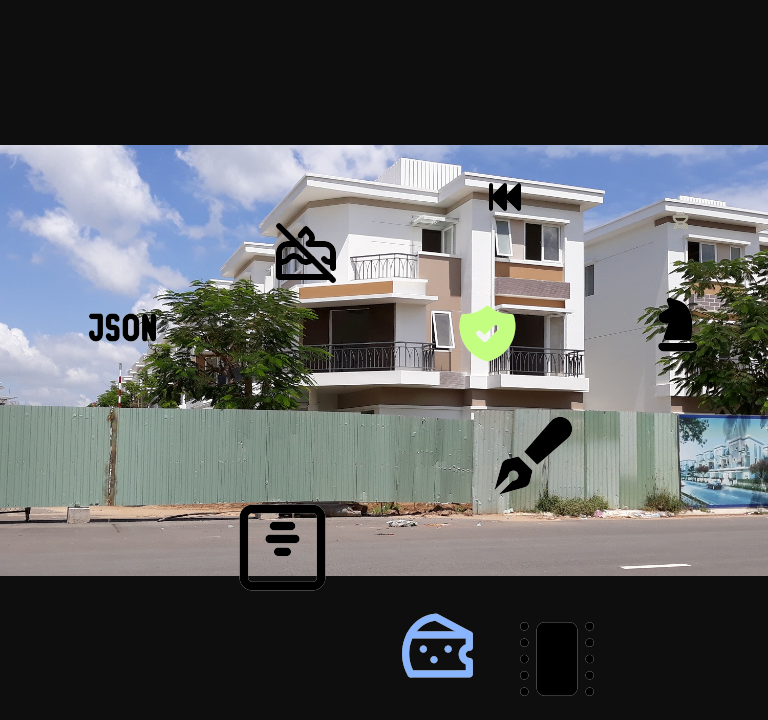  Describe the element at coordinates (505, 197) in the screenshot. I see `skip to previous track` at that location.